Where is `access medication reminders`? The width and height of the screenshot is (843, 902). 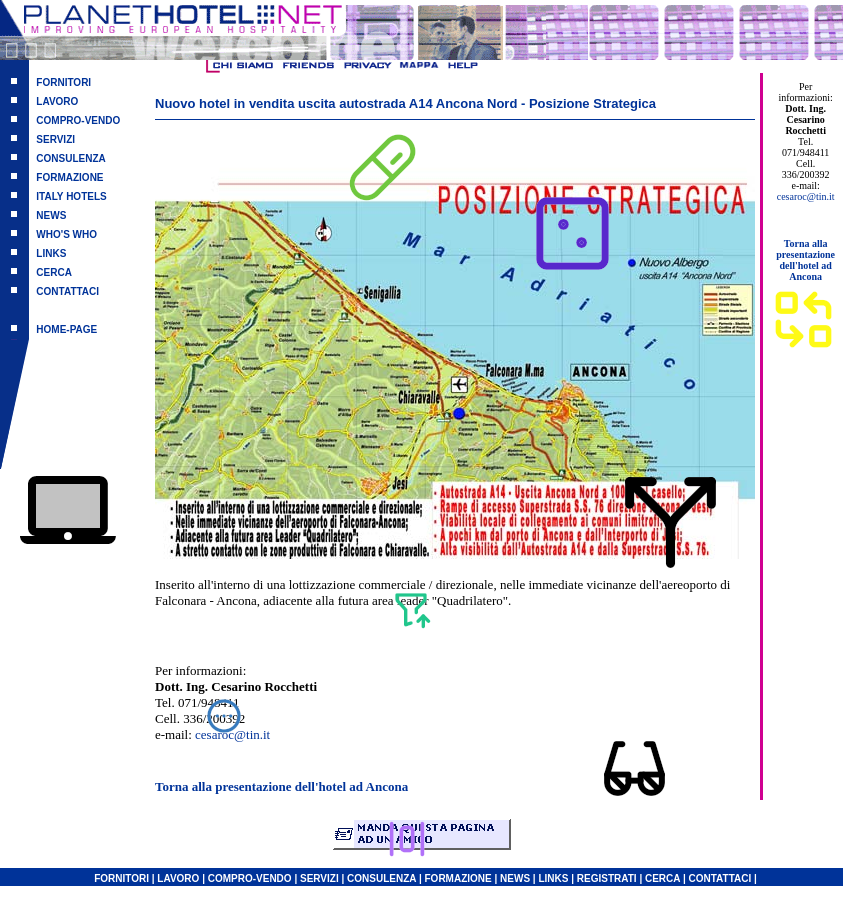
access medication reminders is located at coordinates (382, 167).